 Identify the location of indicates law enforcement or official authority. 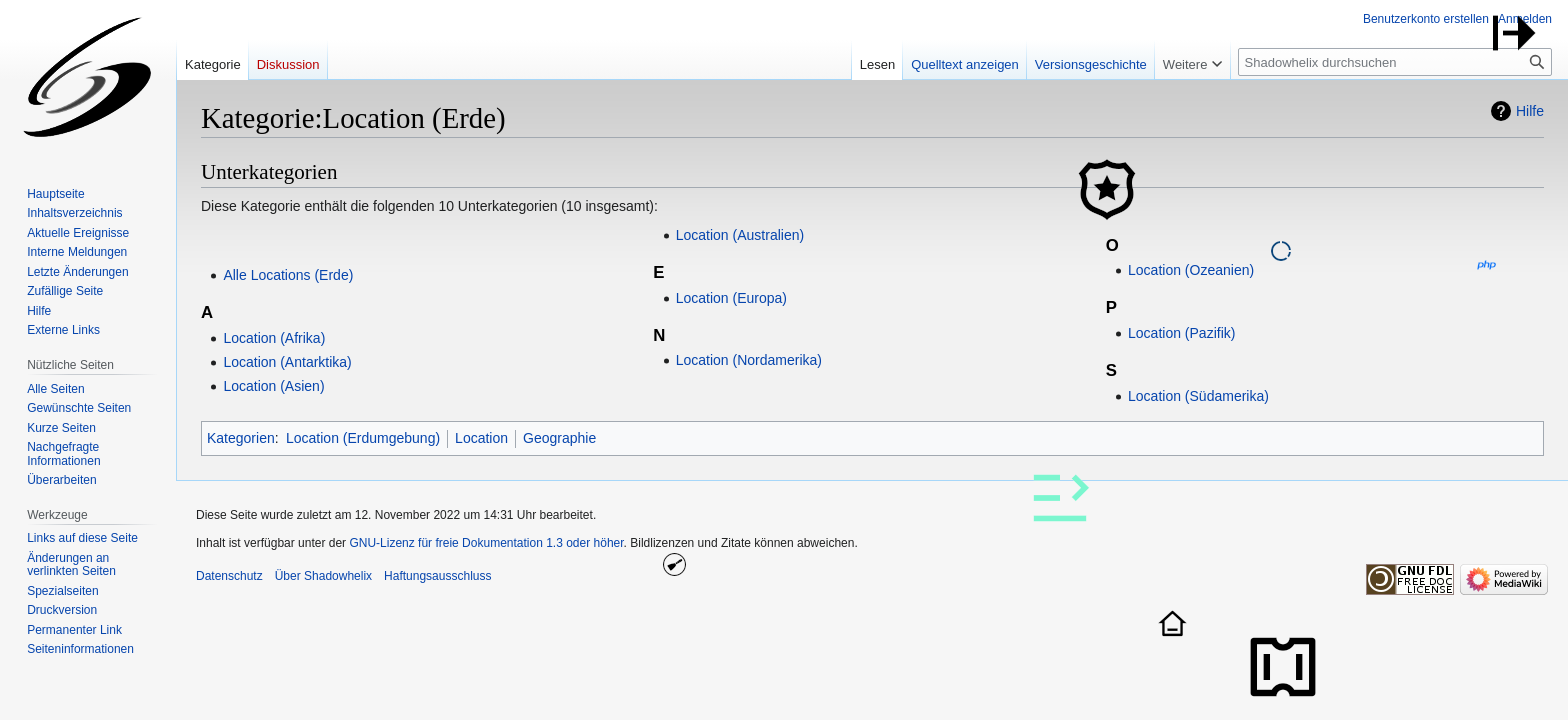
(1107, 189).